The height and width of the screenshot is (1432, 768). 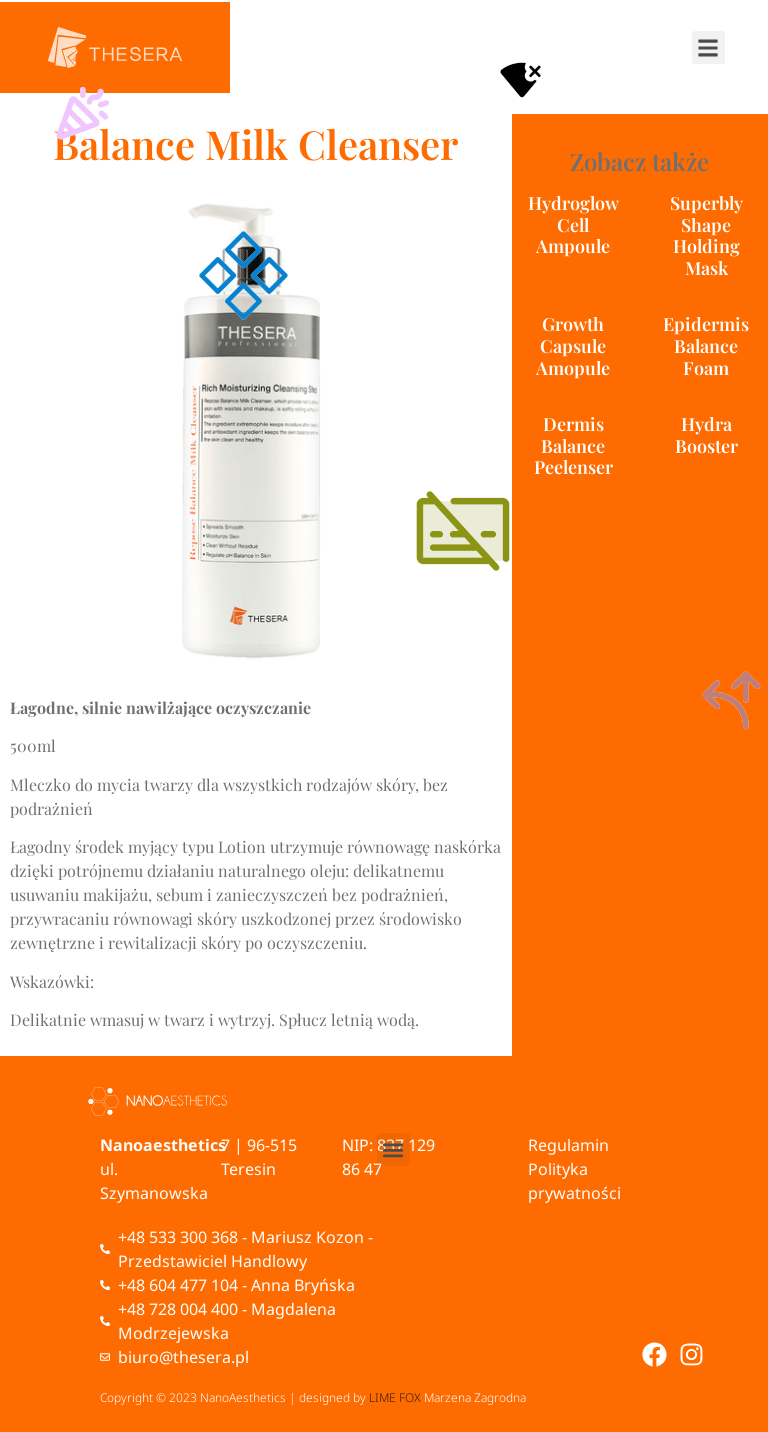 What do you see at coordinates (463, 531) in the screenshot?
I see `disable subtitles or closed captions` at bounding box center [463, 531].